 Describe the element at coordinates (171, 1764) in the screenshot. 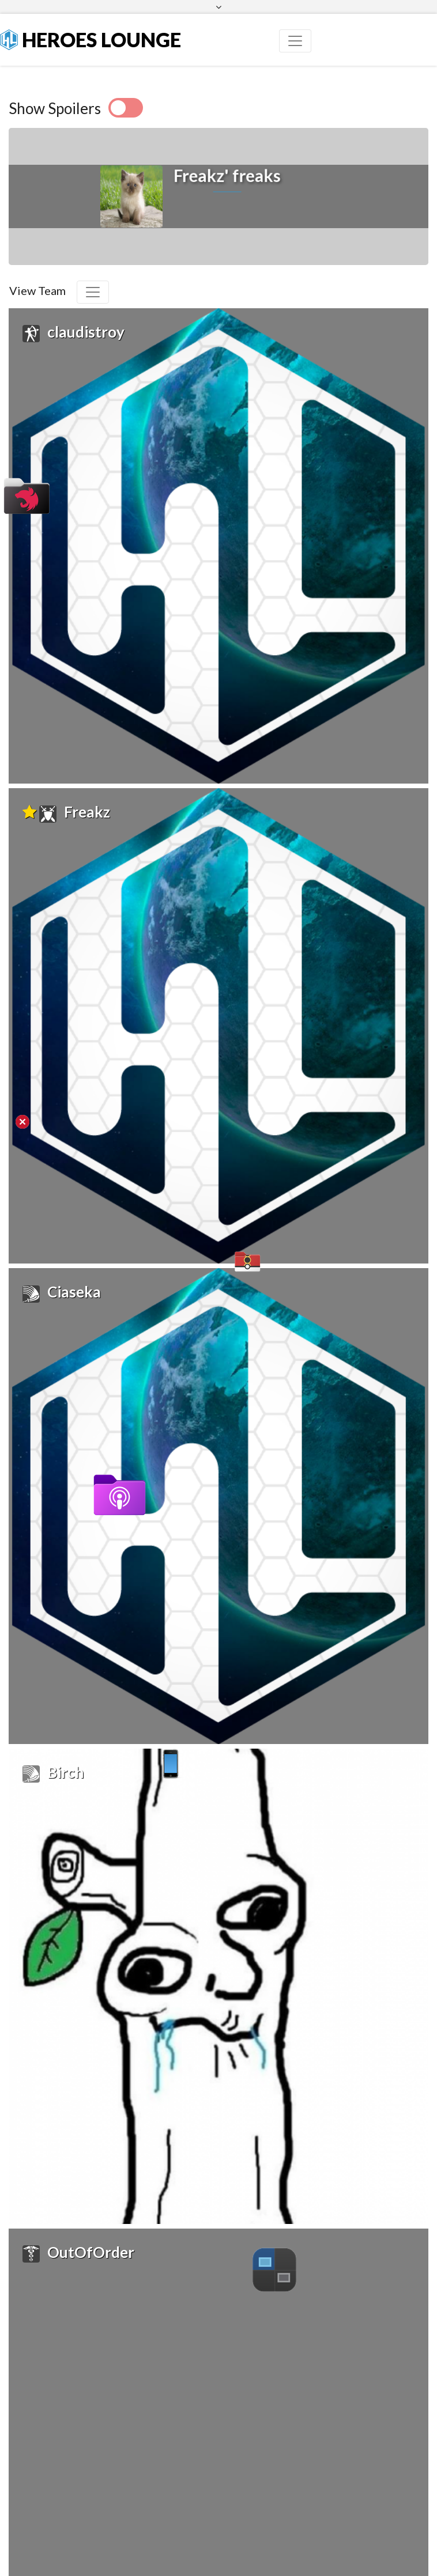

I see `indicates a connected iPhone device` at that location.